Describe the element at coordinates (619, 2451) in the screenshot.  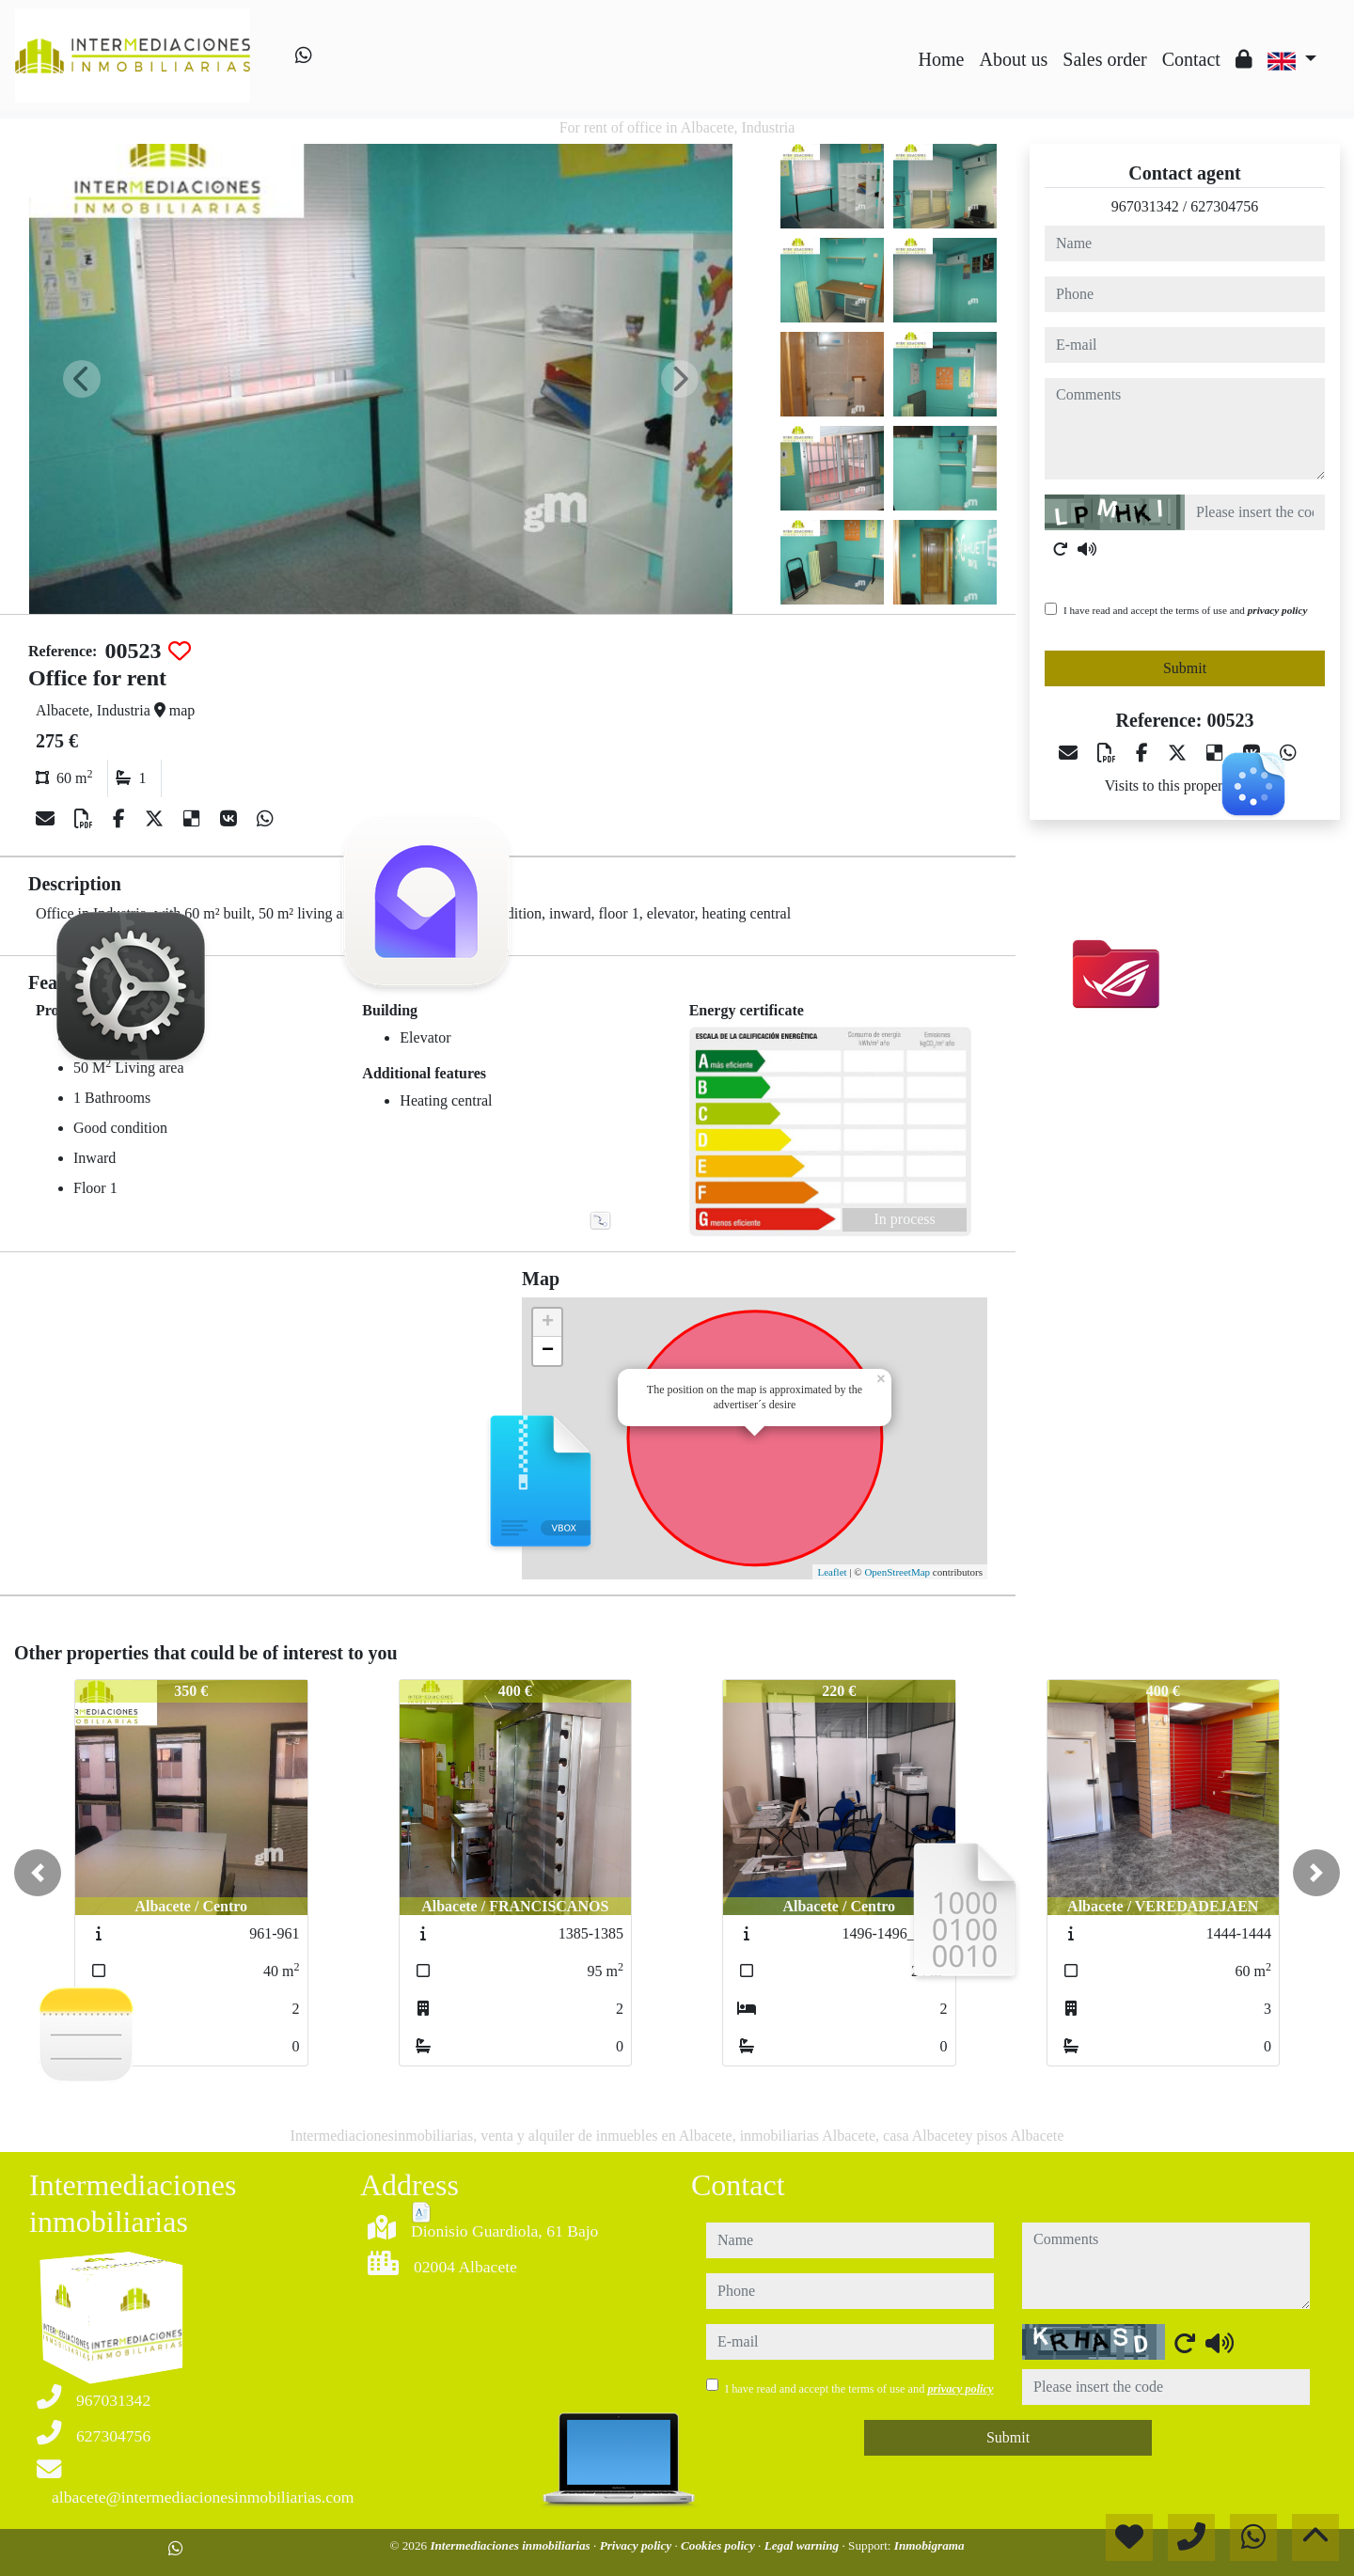
I see `indicates this macbook pro in system preferences` at that location.